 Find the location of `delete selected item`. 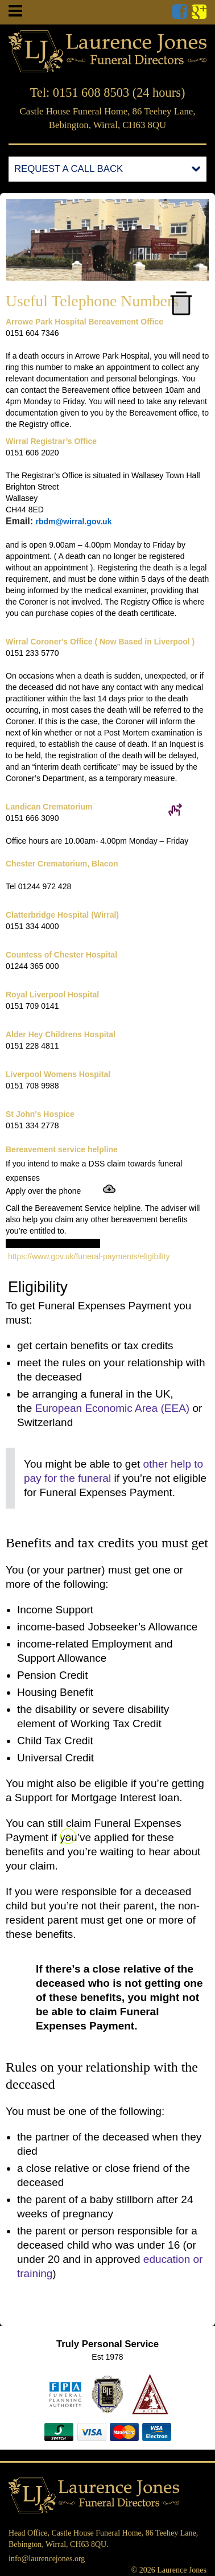

delete selected item is located at coordinates (181, 304).